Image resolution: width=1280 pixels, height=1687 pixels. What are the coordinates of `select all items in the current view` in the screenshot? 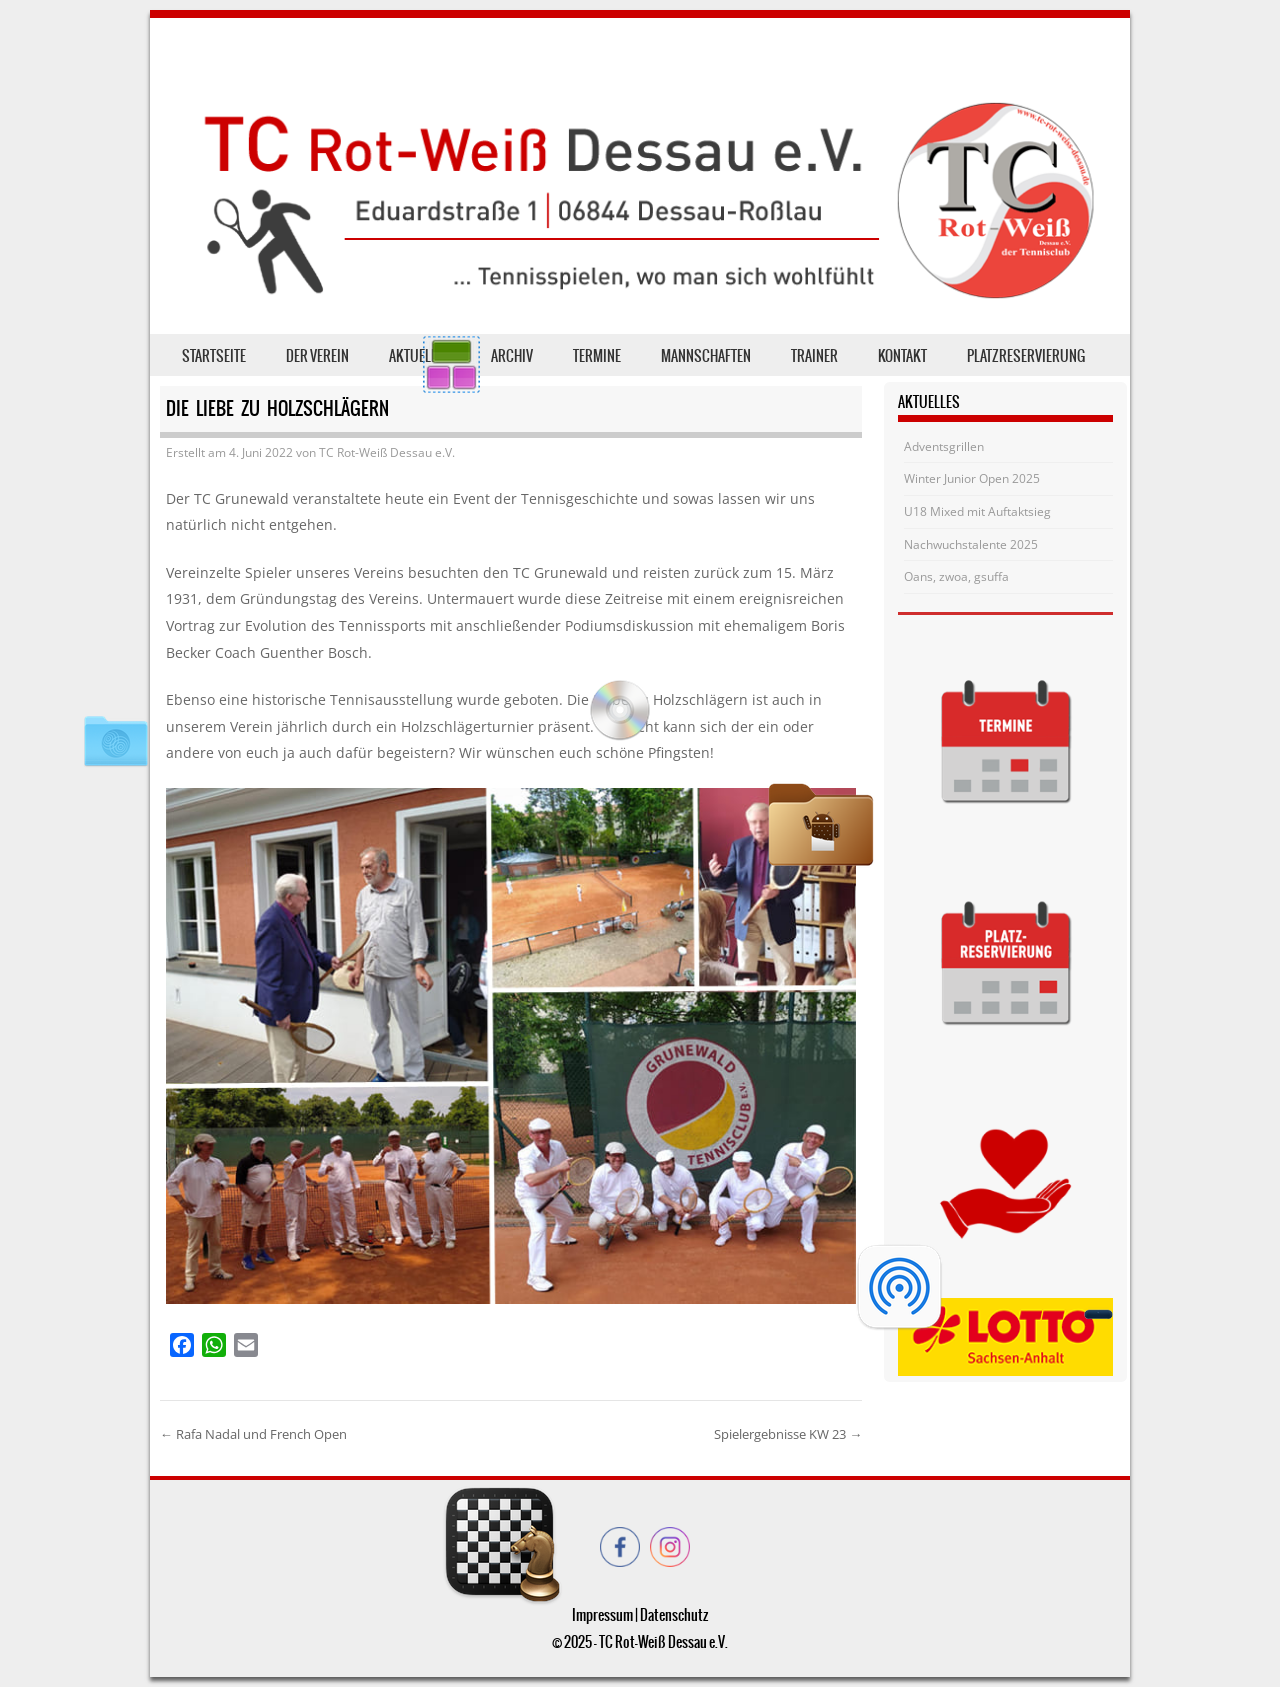 It's located at (451, 364).